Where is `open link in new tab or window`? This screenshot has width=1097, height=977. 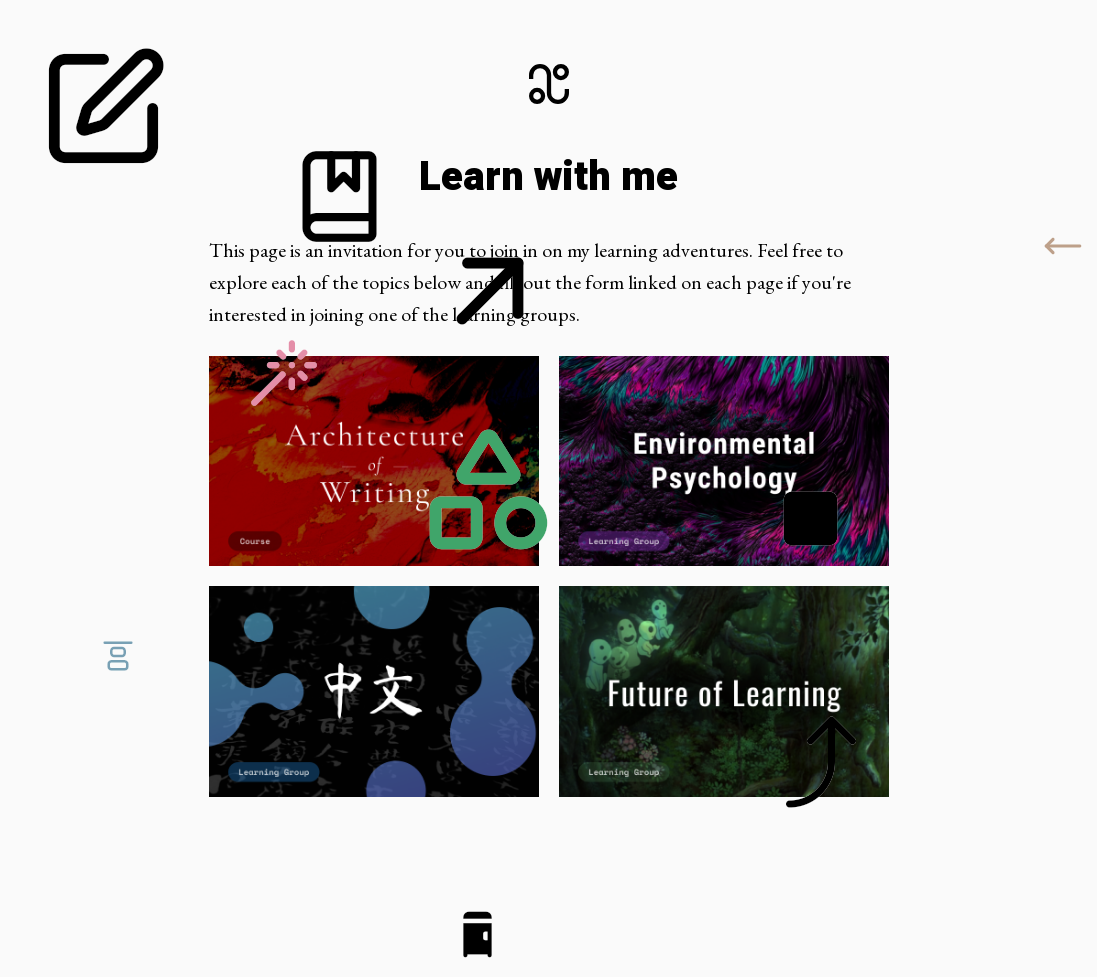
open link in new tab or window is located at coordinates (490, 291).